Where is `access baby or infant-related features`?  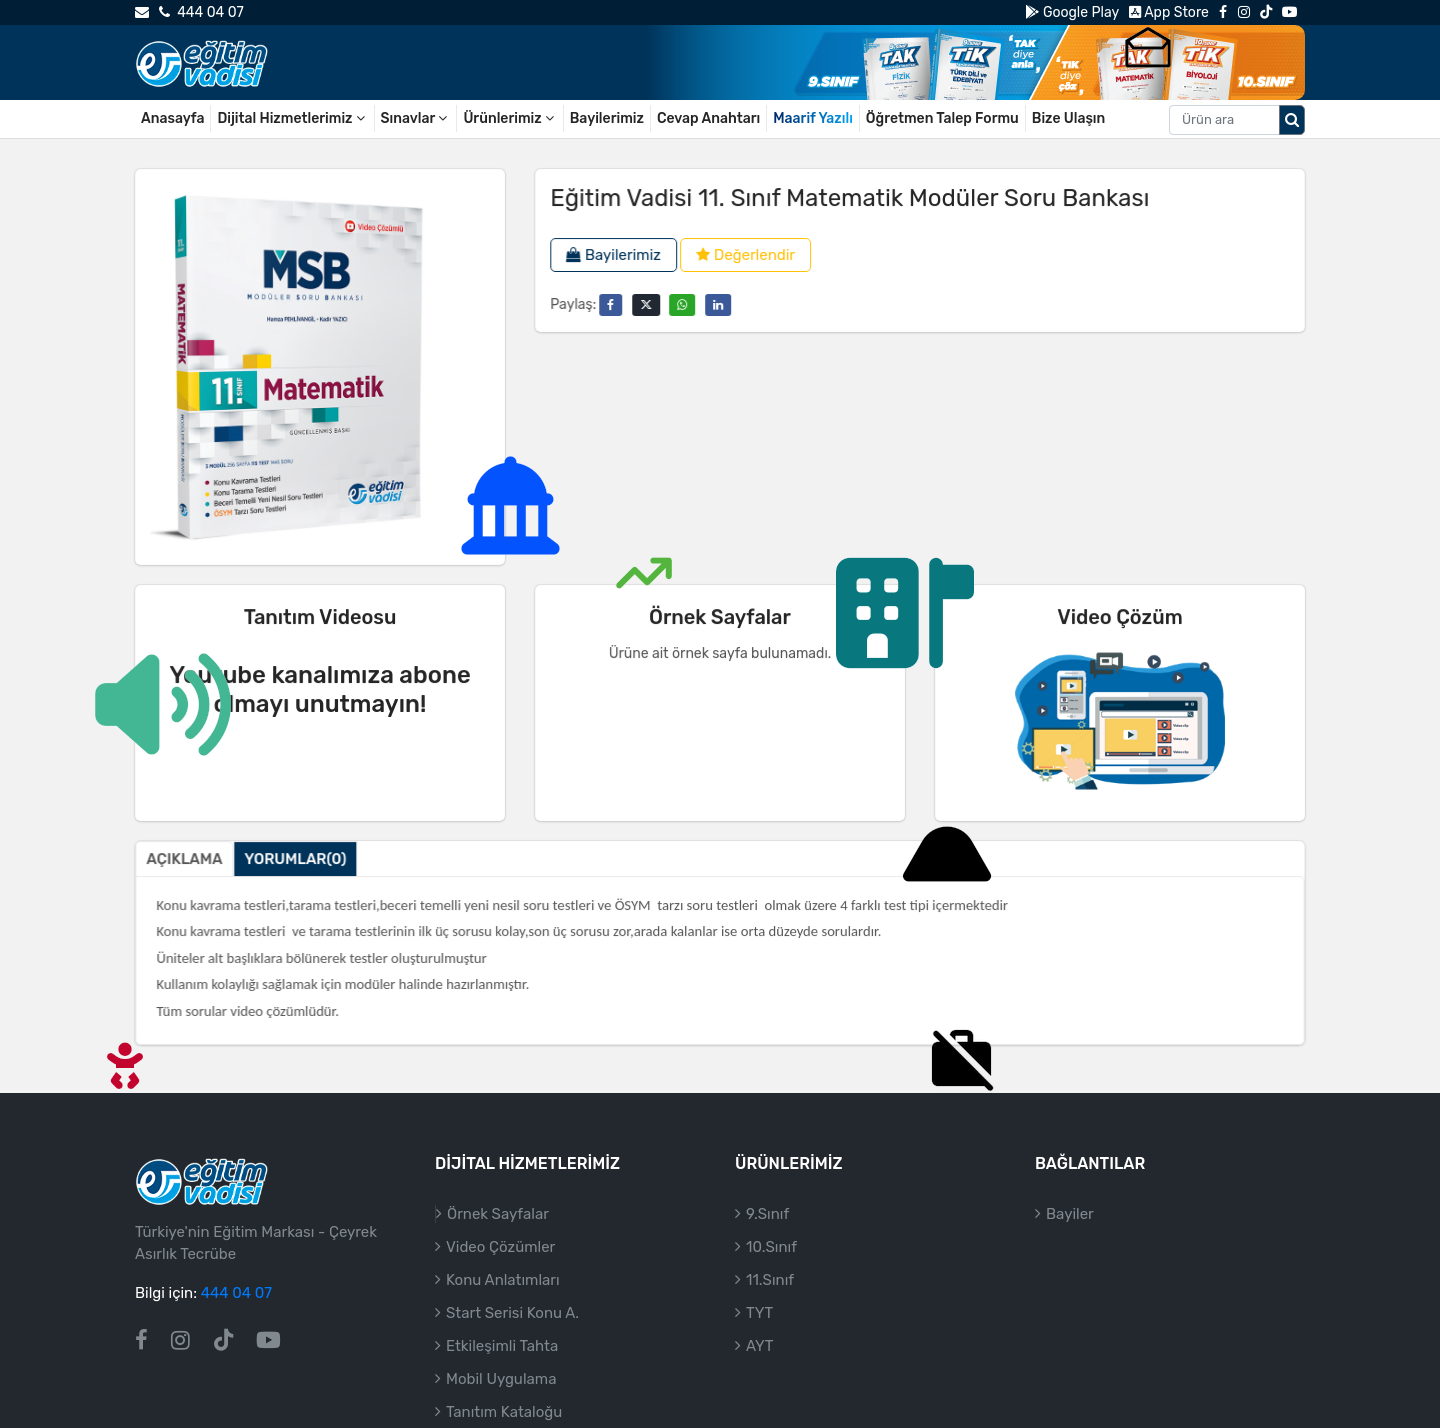 access baby or infant-related features is located at coordinates (125, 1065).